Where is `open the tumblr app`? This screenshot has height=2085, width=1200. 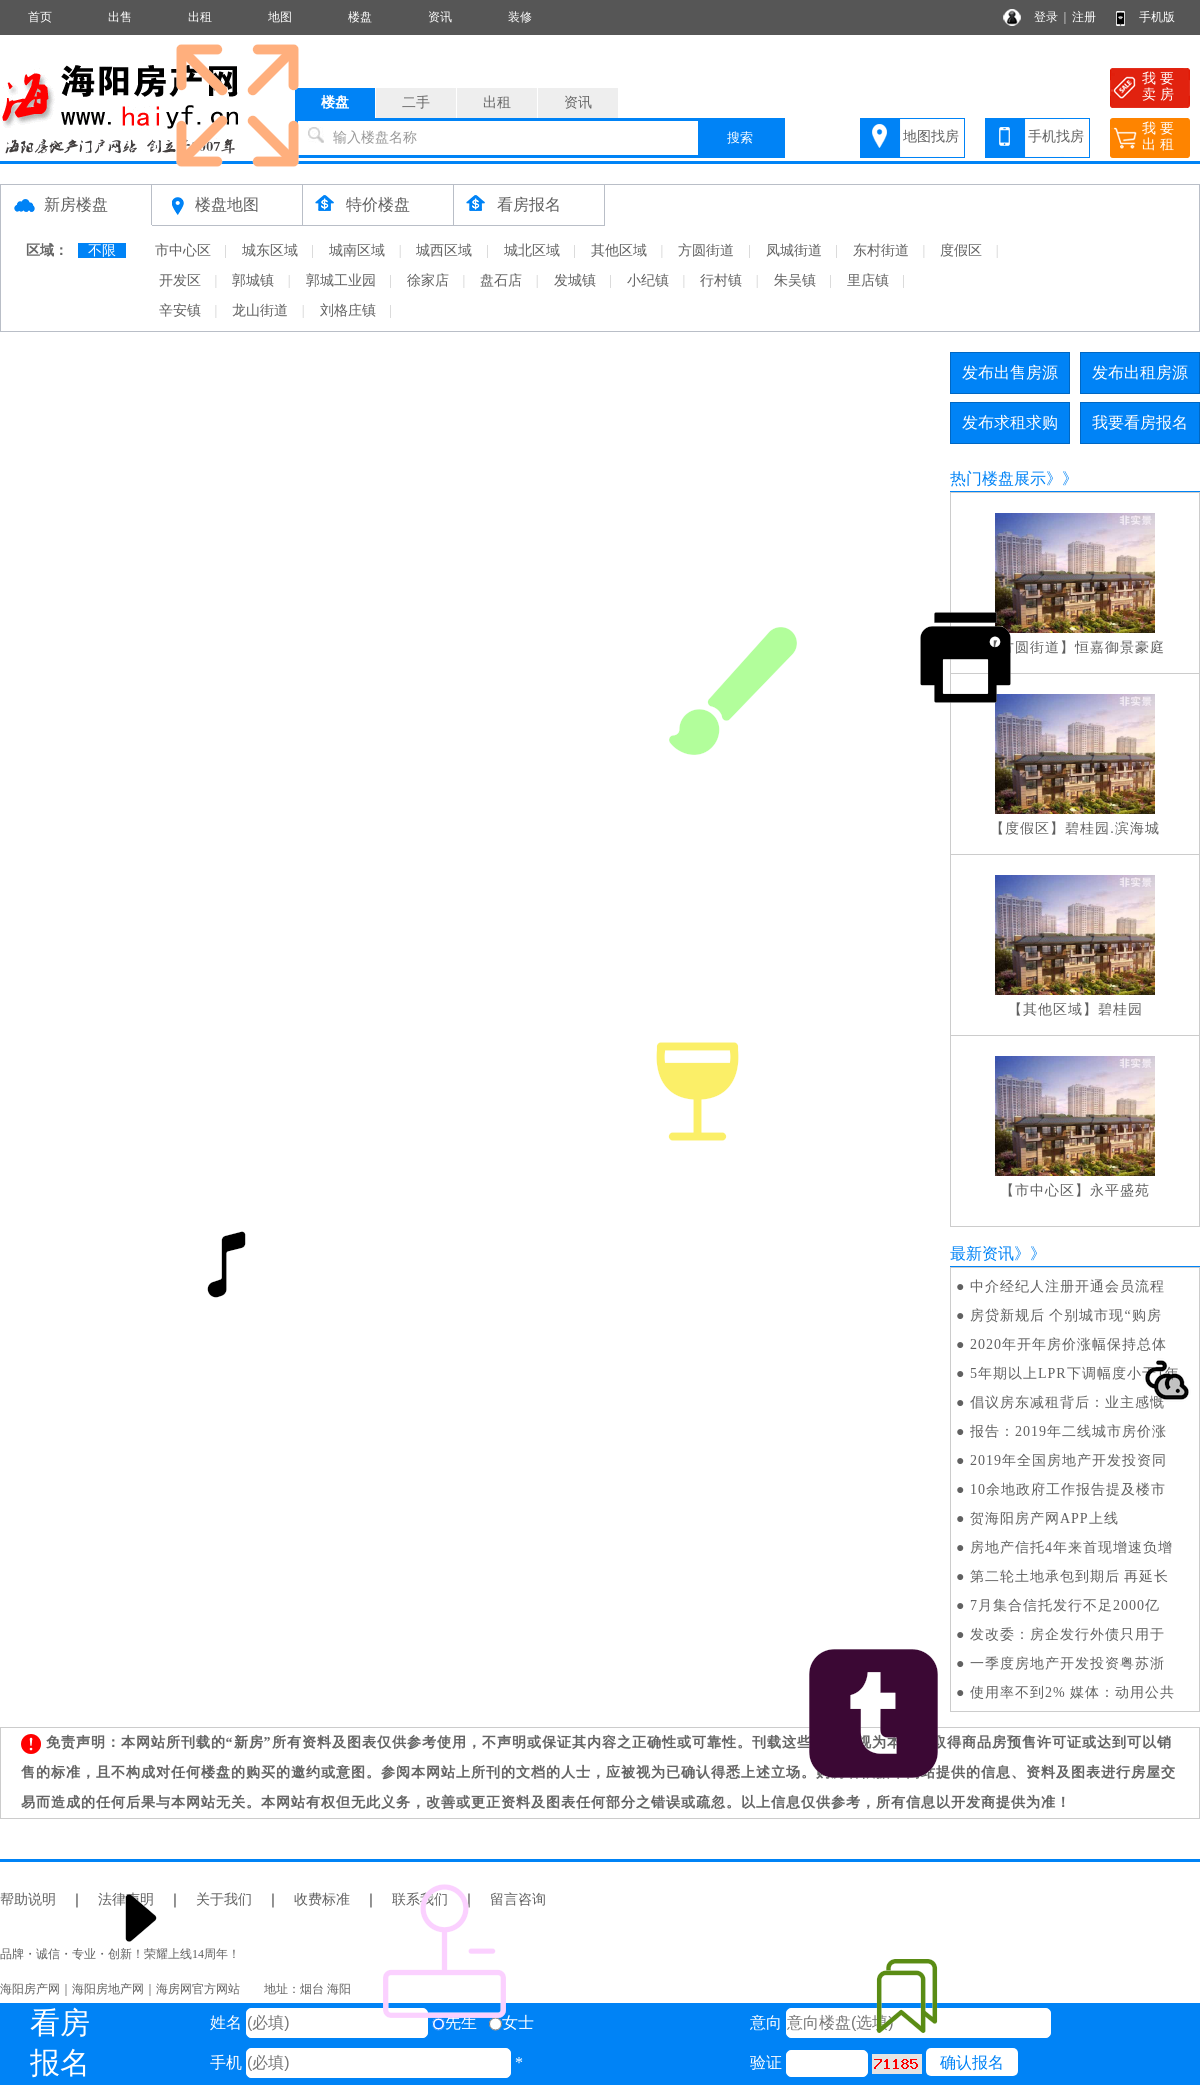
open the tumblr app is located at coordinates (873, 1713).